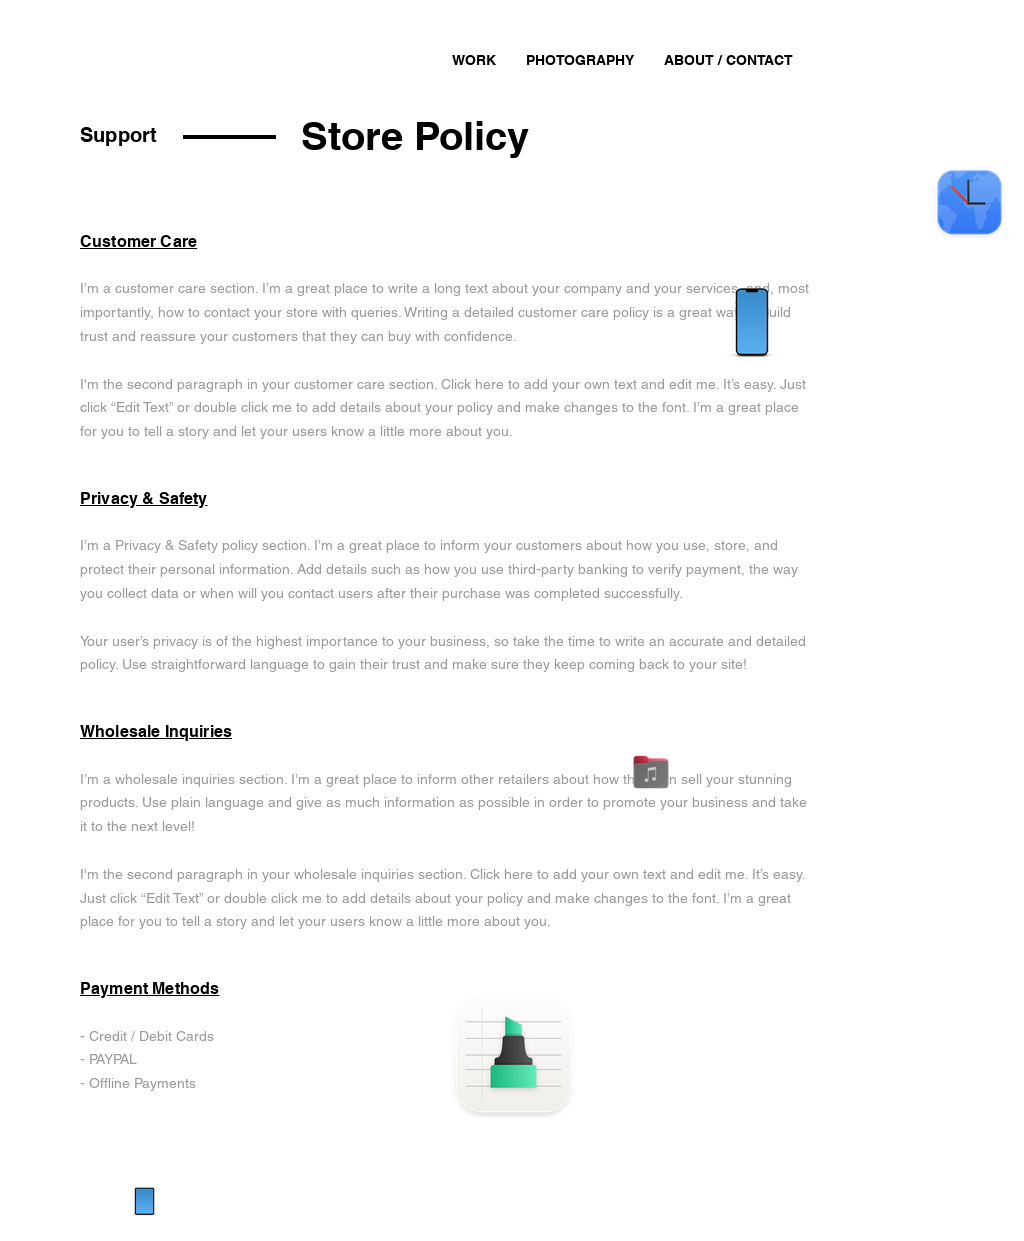  What do you see at coordinates (144, 1201) in the screenshot?
I see `connected iPad device` at bounding box center [144, 1201].